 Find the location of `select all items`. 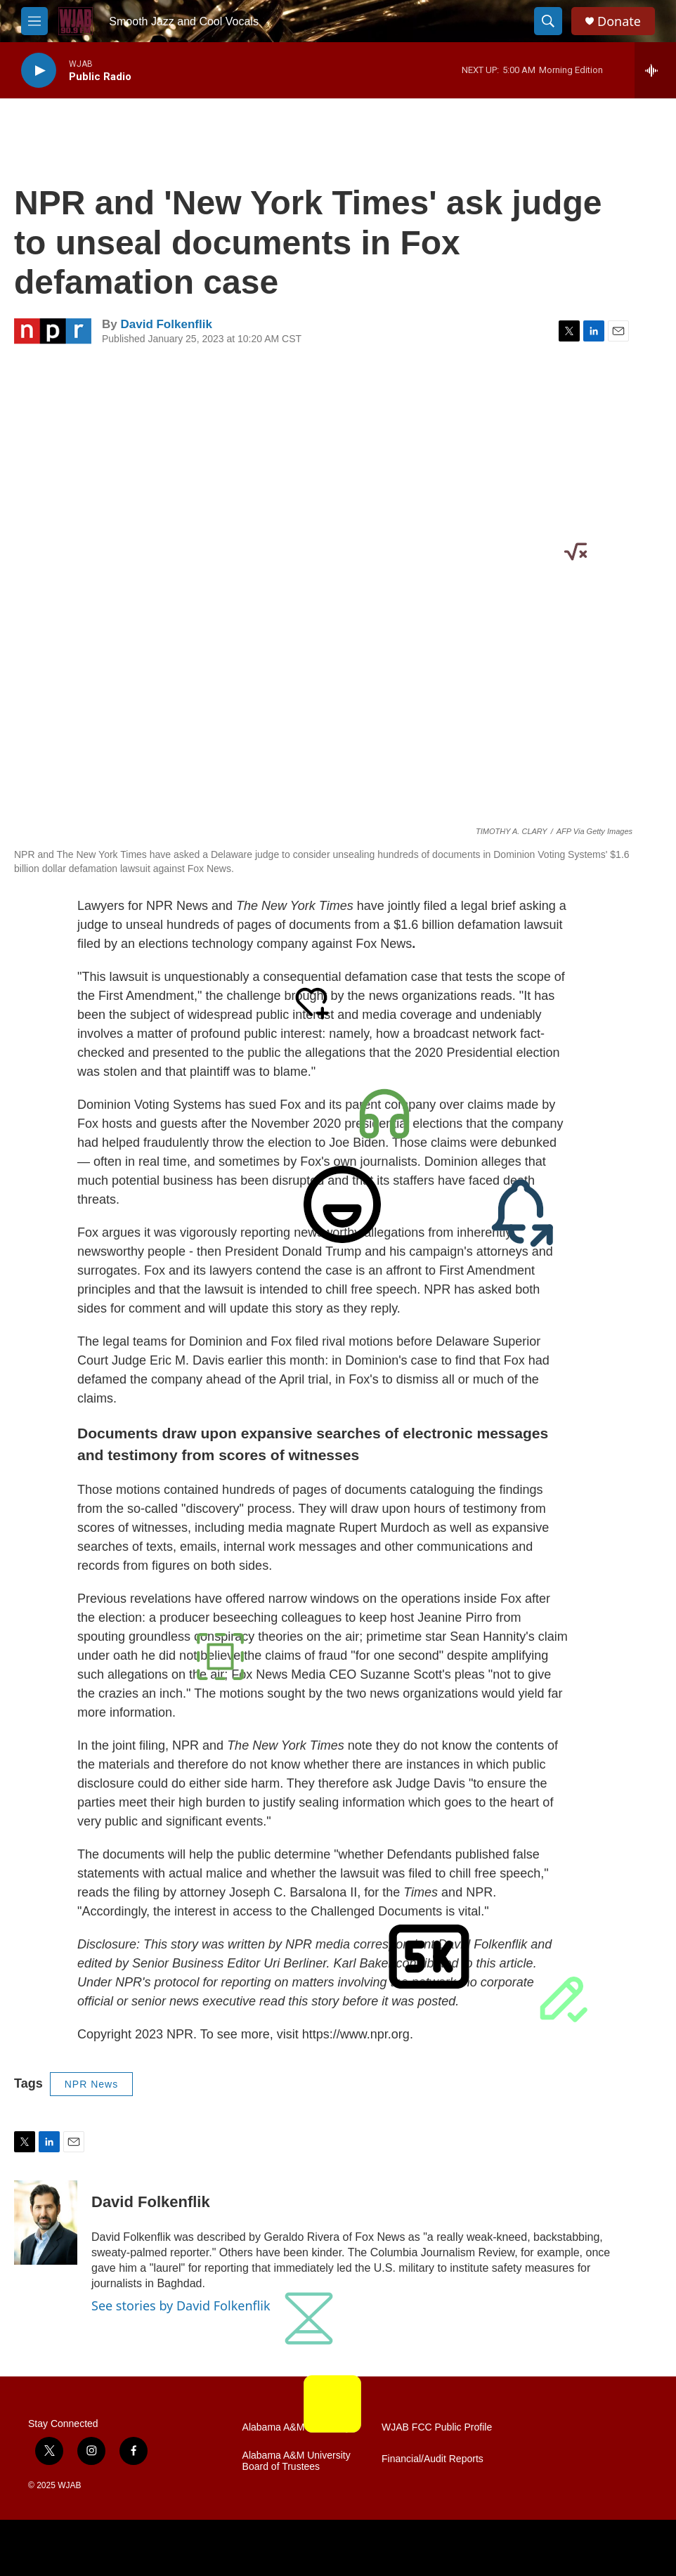

select all items is located at coordinates (220, 1656).